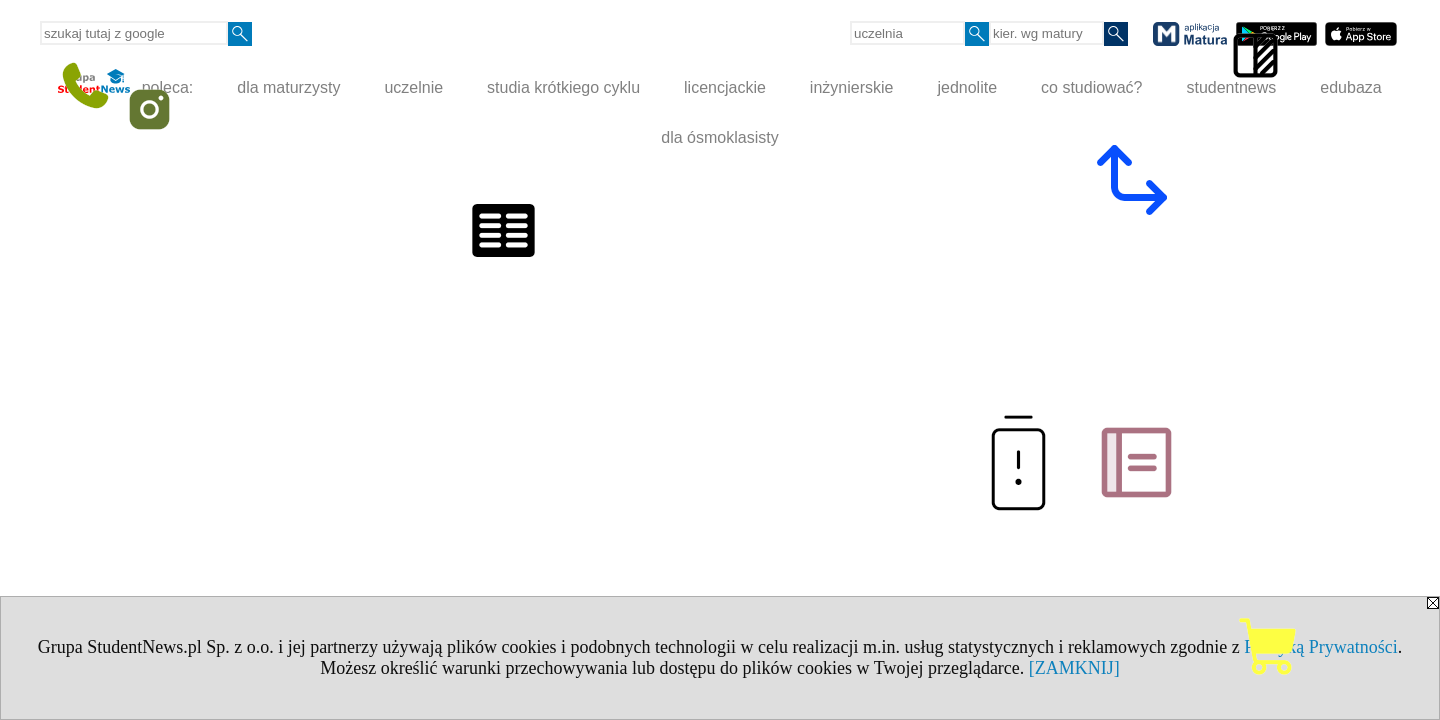 Image resolution: width=1440 pixels, height=720 pixels. What do you see at coordinates (1018, 464) in the screenshot?
I see `indicates low battery warning` at bounding box center [1018, 464].